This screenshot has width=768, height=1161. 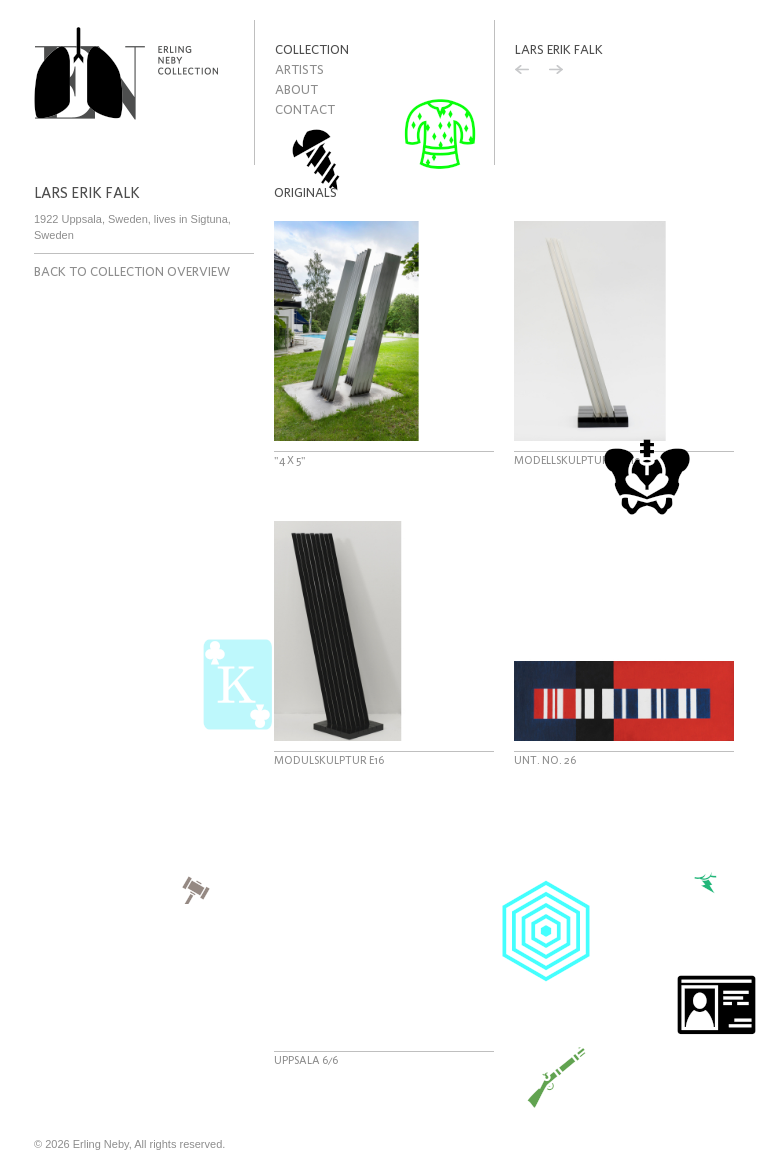 What do you see at coordinates (237, 684) in the screenshot?
I see `king of clubs playing card` at bounding box center [237, 684].